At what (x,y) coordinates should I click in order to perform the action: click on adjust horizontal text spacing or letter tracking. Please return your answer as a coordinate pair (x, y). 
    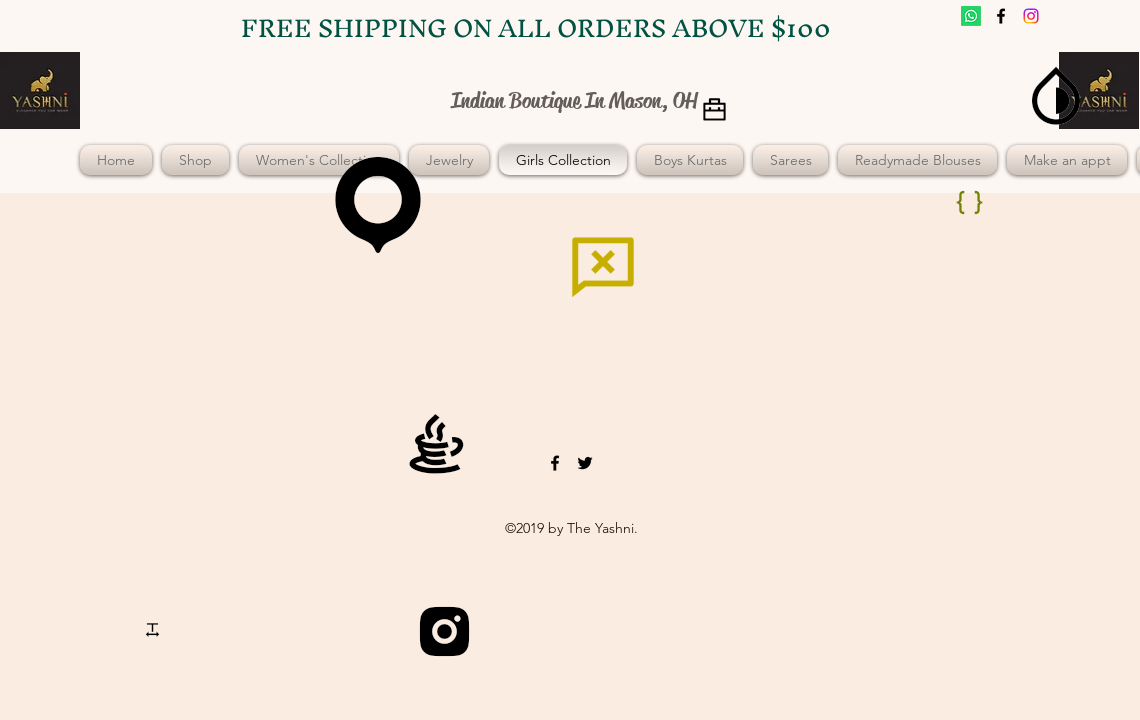
    Looking at the image, I should click on (152, 629).